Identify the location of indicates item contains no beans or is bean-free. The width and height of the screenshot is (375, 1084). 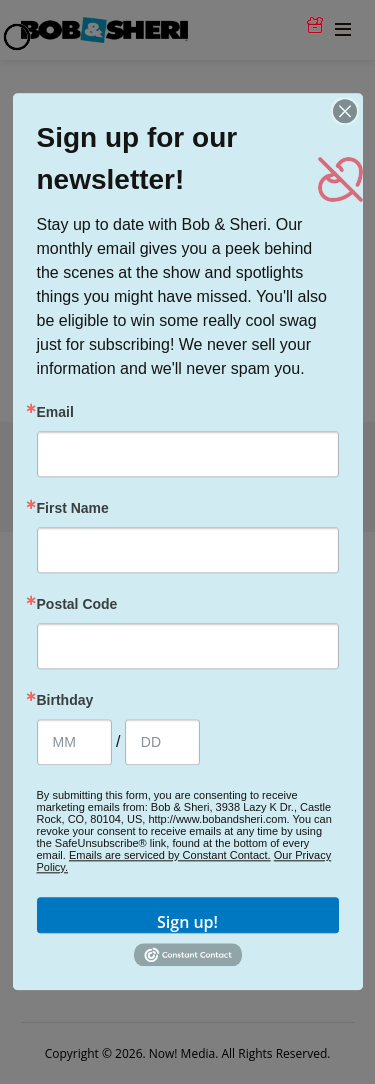
(340, 179).